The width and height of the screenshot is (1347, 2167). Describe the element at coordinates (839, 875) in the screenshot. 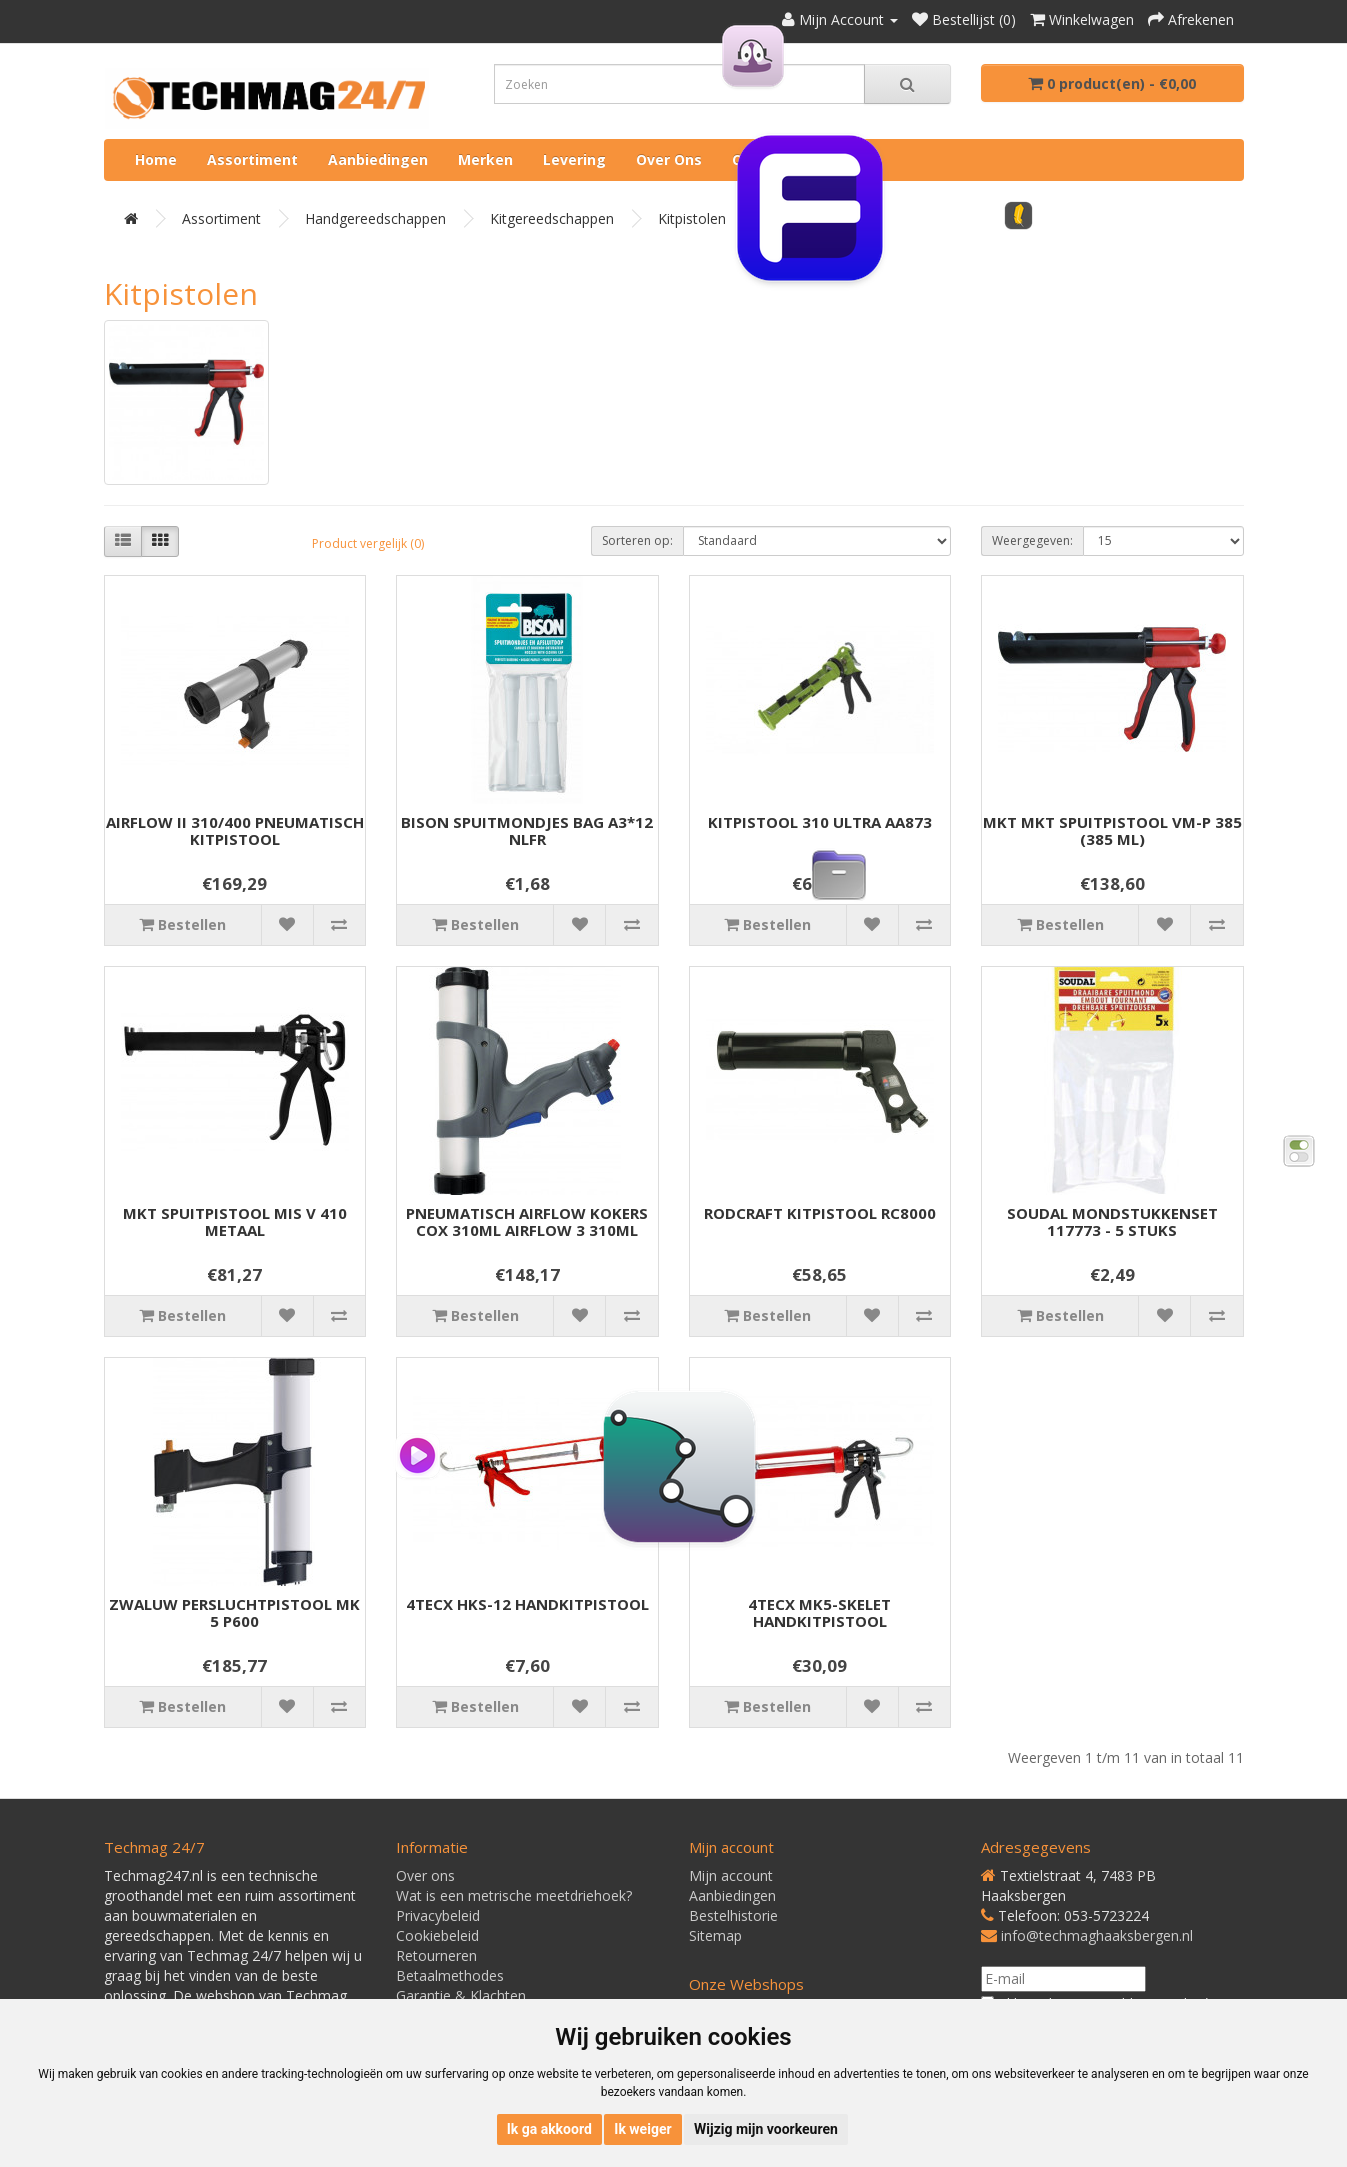

I see `open the file manager app` at that location.